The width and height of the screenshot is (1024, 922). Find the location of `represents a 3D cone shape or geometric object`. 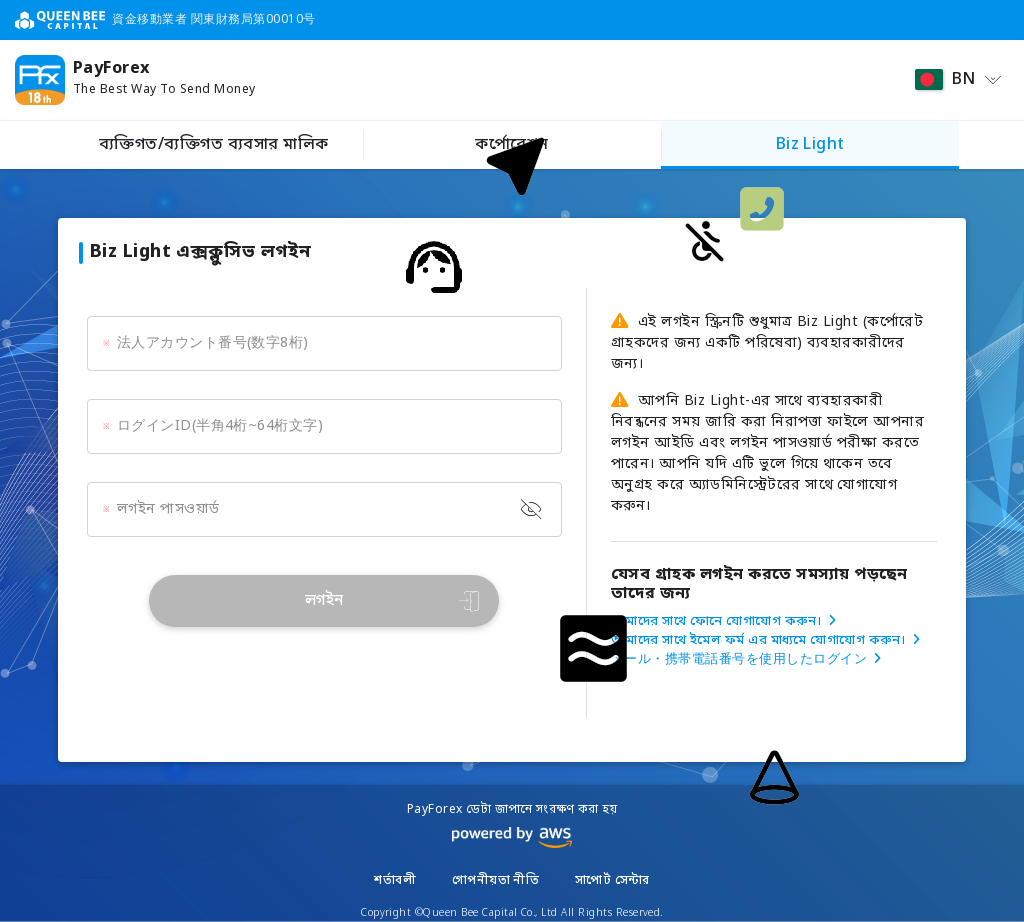

represents a 3D cone shape or geometric object is located at coordinates (774, 777).